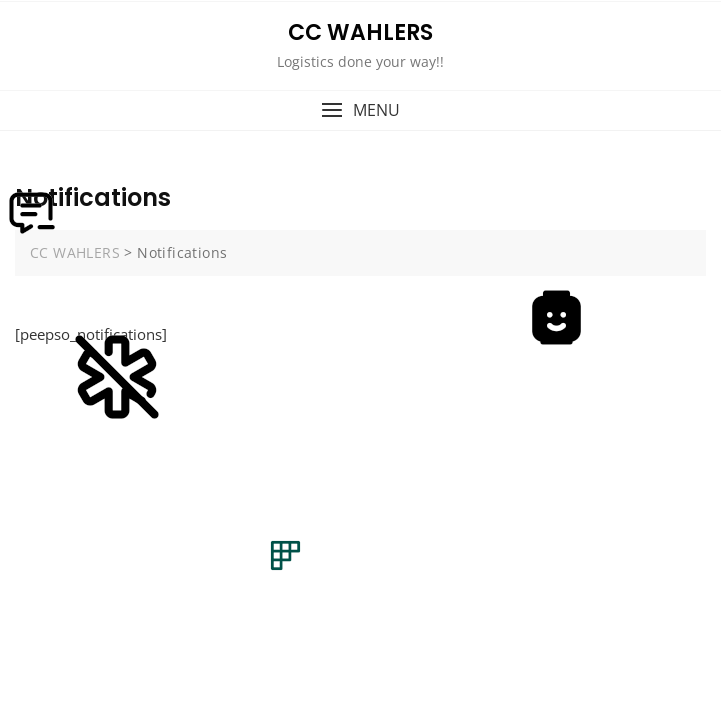 The height and width of the screenshot is (720, 721). Describe the element at coordinates (31, 212) in the screenshot. I see `remove a message from the conversation` at that location.